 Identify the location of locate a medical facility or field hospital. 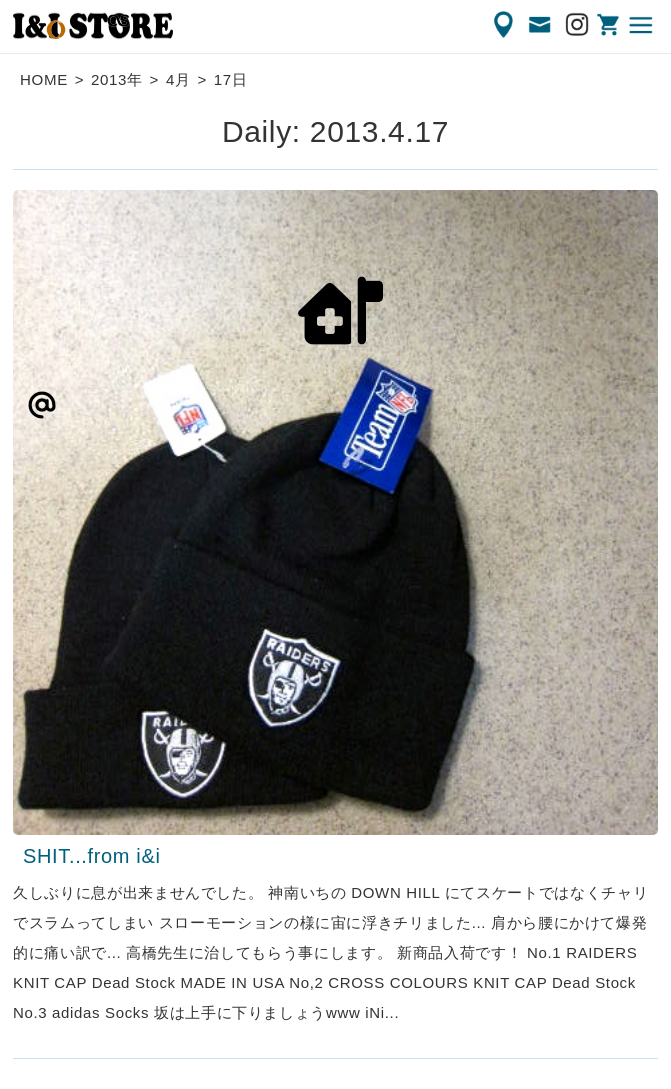
(340, 310).